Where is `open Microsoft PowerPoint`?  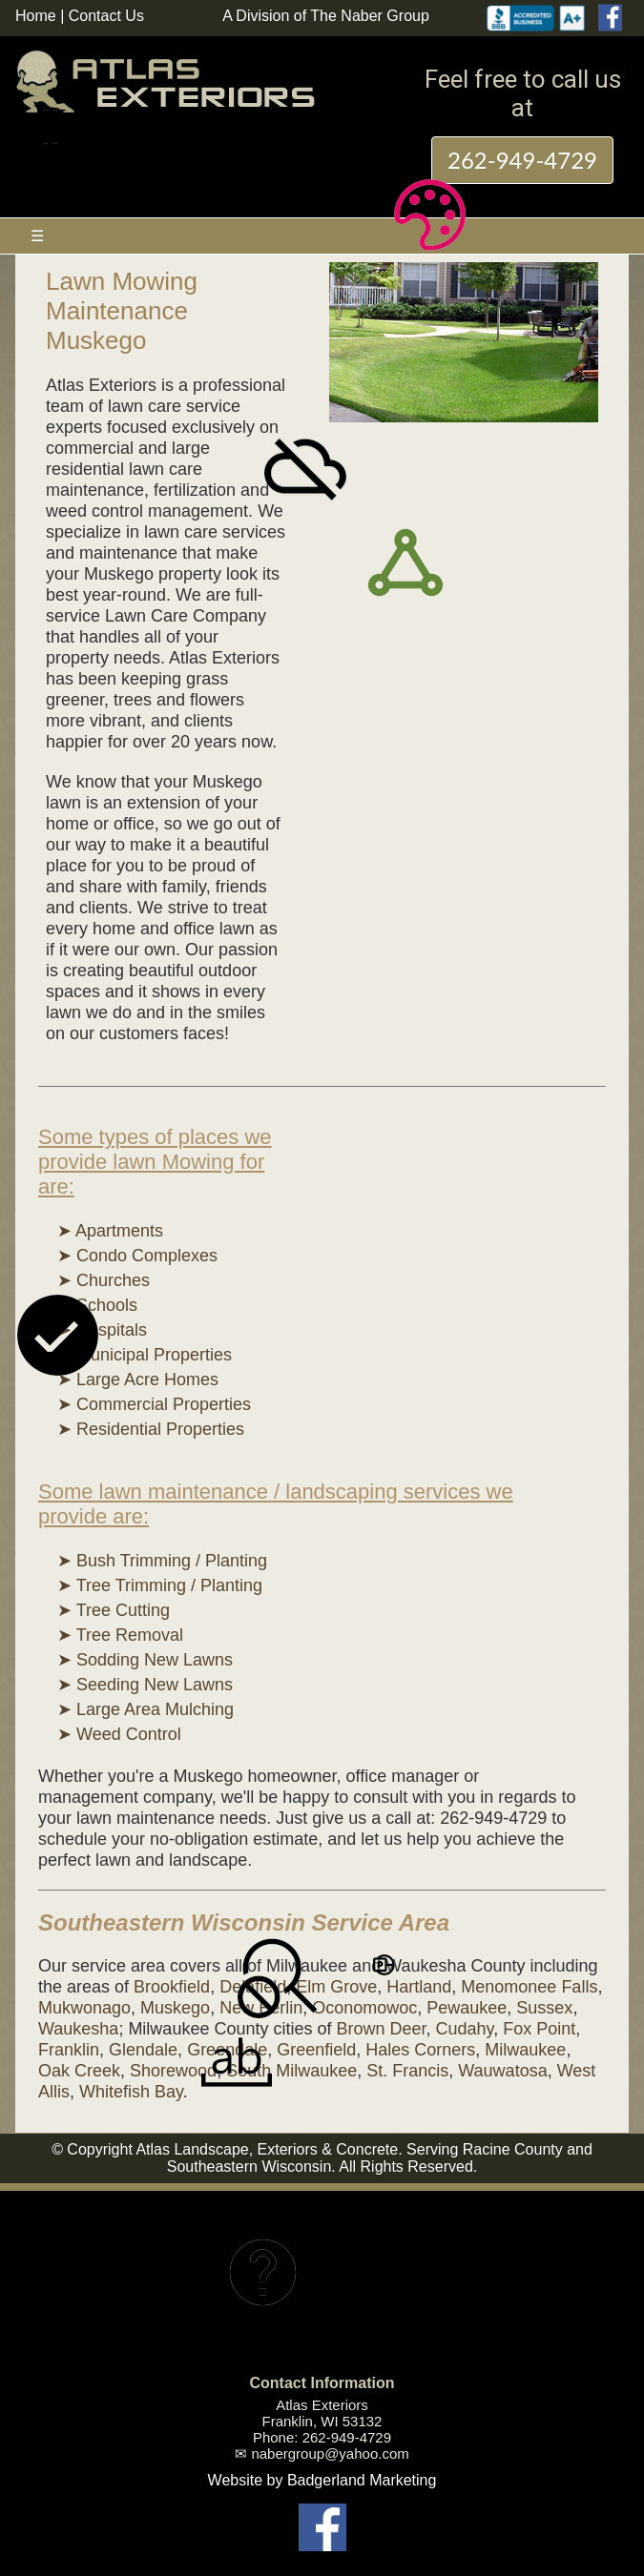 open Microsoft PowerPoint is located at coordinates (384, 1965).